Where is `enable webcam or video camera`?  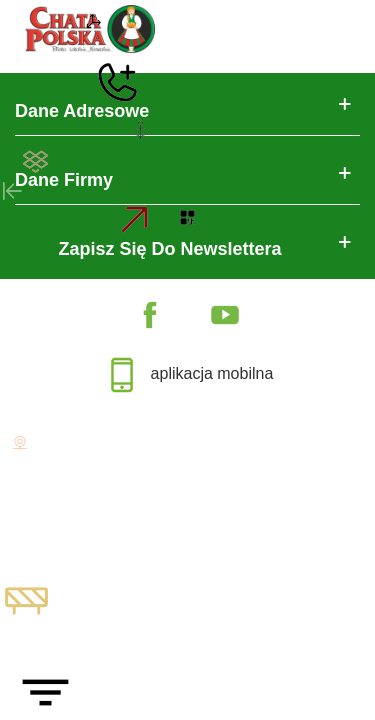 enable webcam or video camera is located at coordinates (20, 443).